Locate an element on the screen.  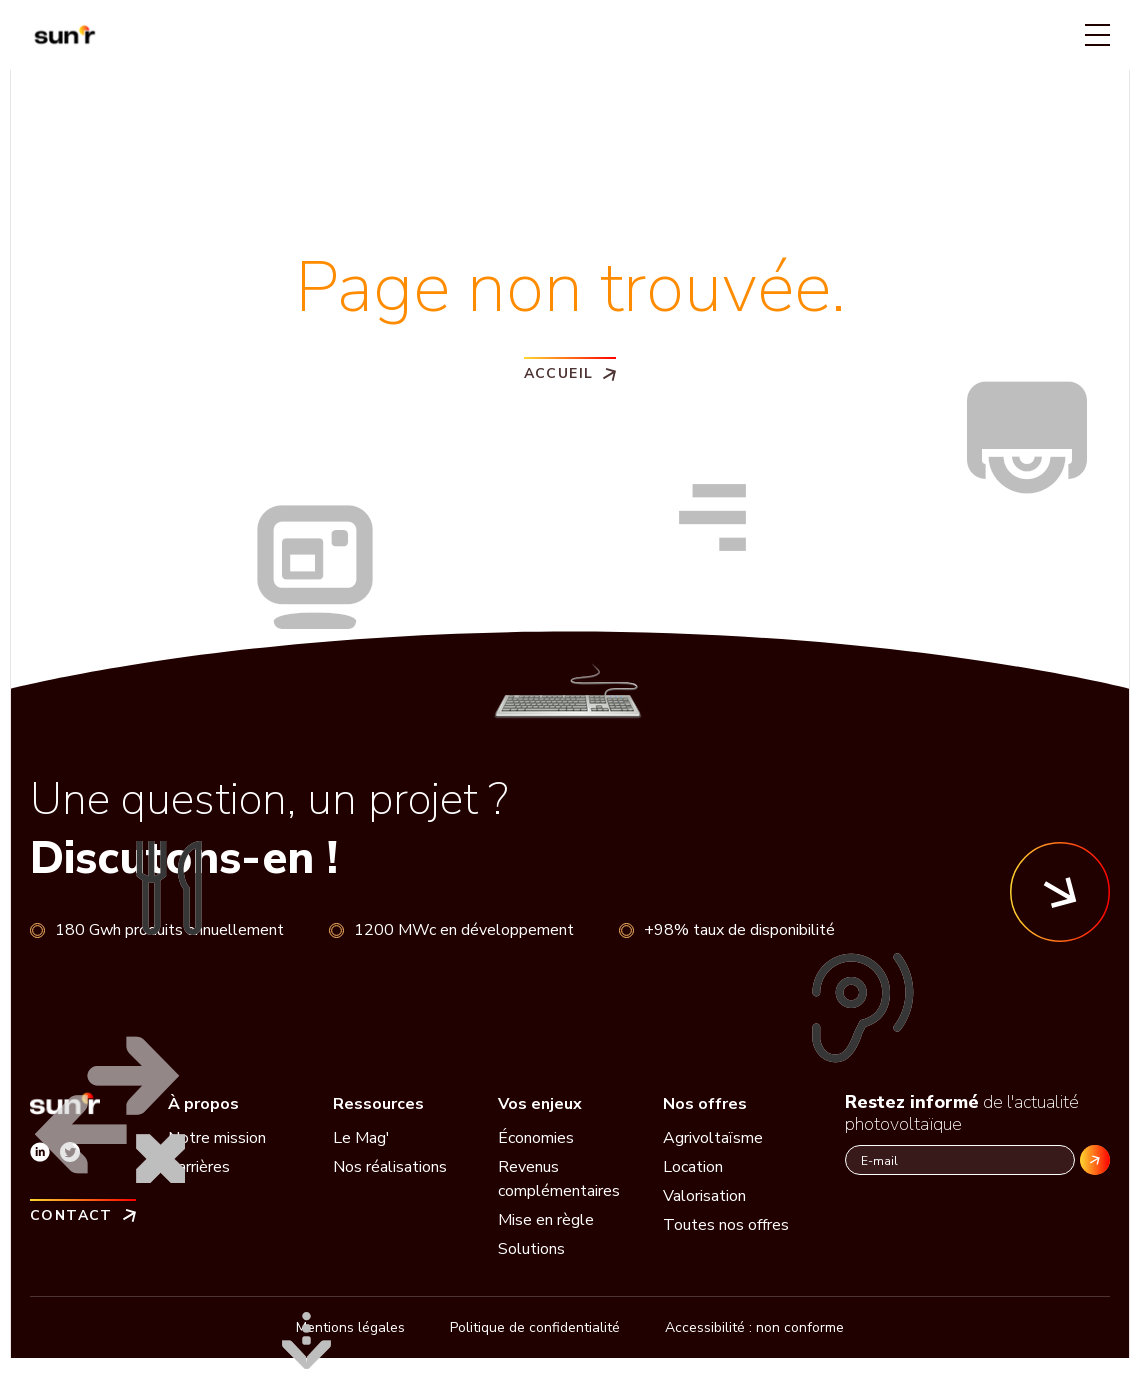
open downloads folder is located at coordinates (306, 1340).